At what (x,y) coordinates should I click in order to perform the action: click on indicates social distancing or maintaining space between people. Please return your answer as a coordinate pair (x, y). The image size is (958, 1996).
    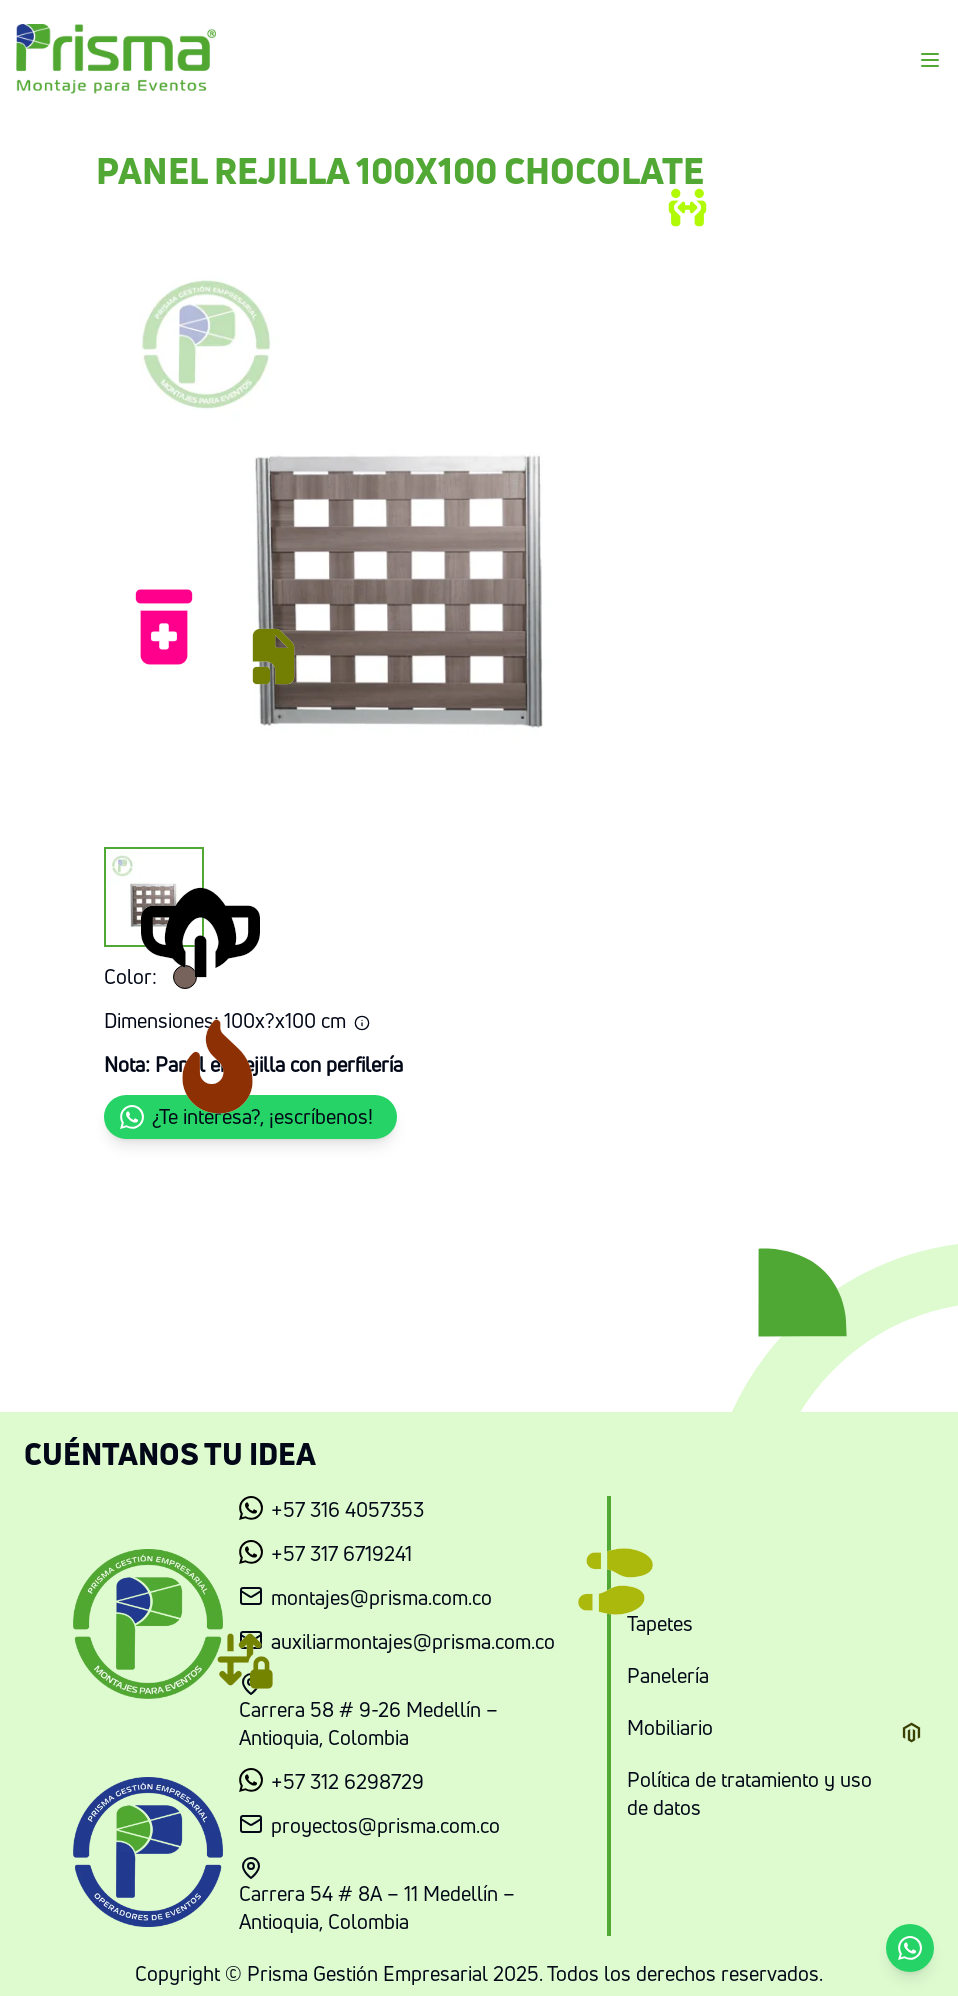
    Looking at the image, I should click on (687, 207).